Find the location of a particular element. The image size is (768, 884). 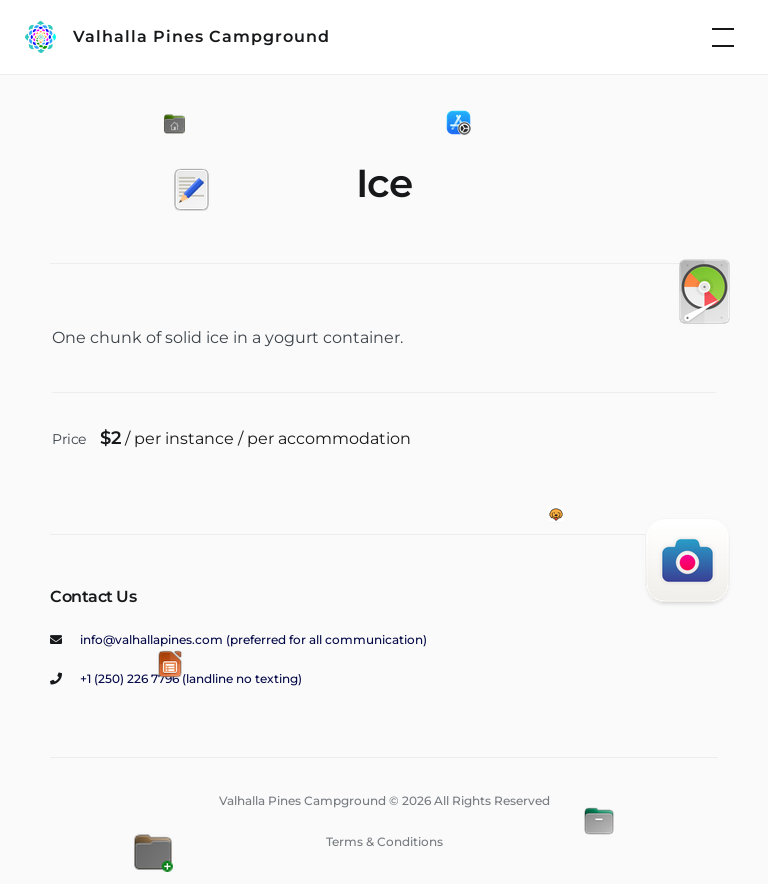

create a new folder is located at coordinates (153, 852).